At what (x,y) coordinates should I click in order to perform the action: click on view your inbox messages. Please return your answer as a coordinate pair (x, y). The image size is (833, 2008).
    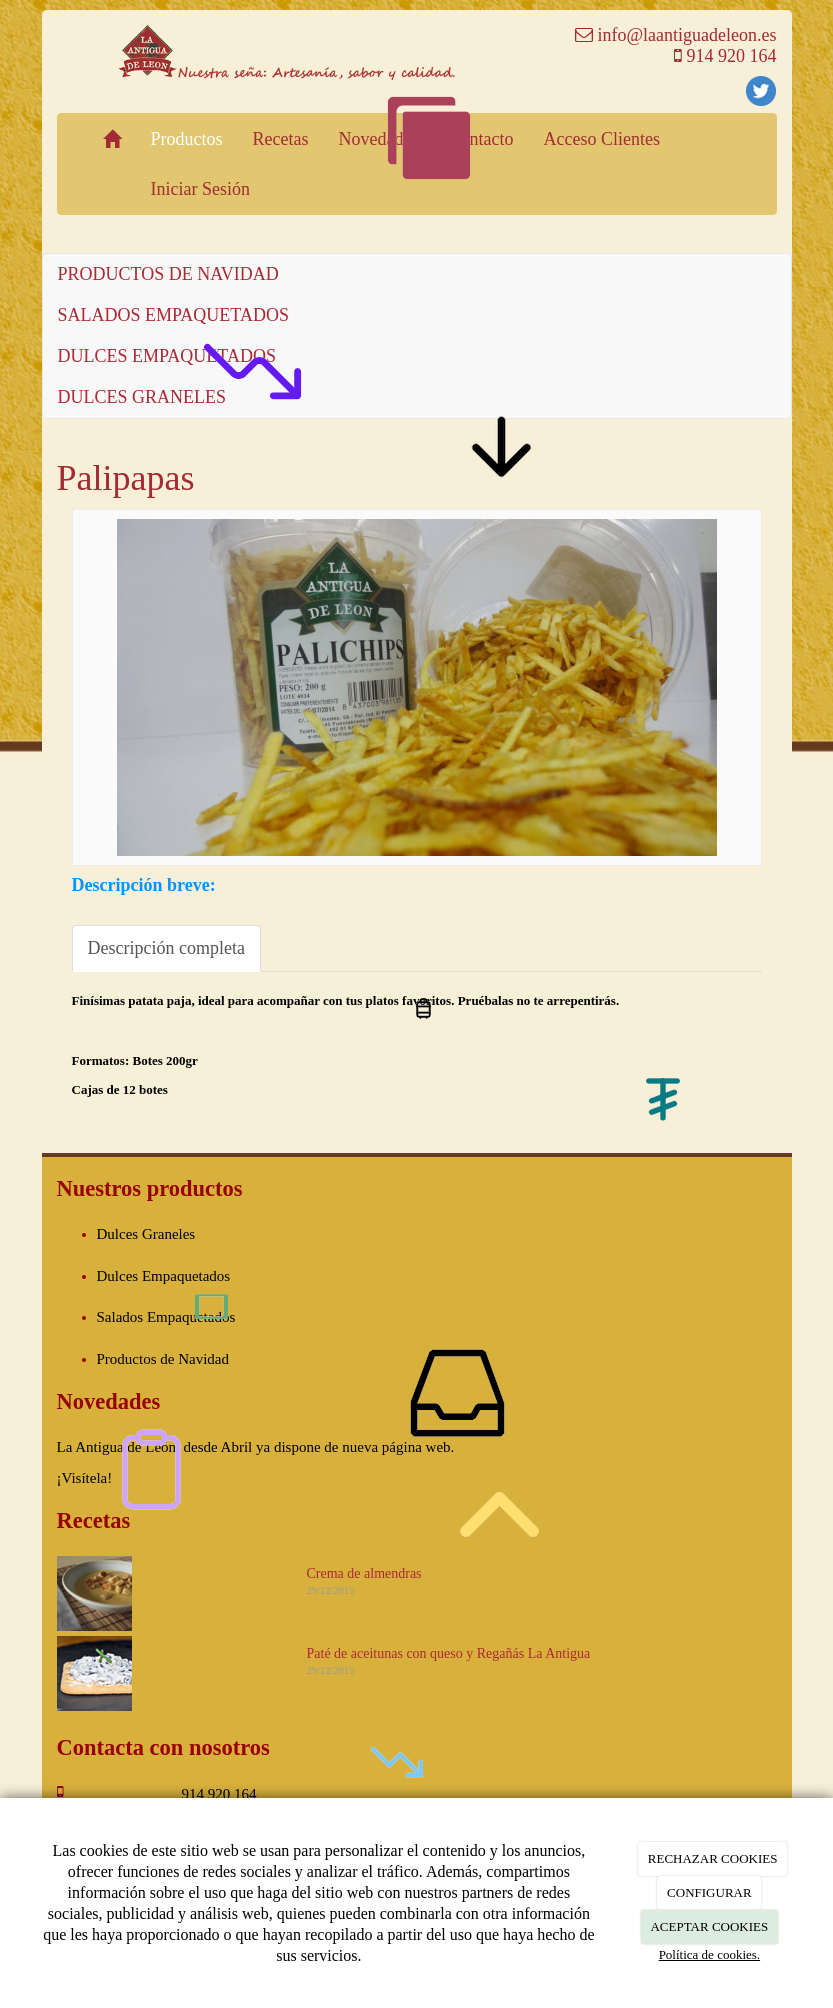
    Looking at the image, I should click on (457, 1396).